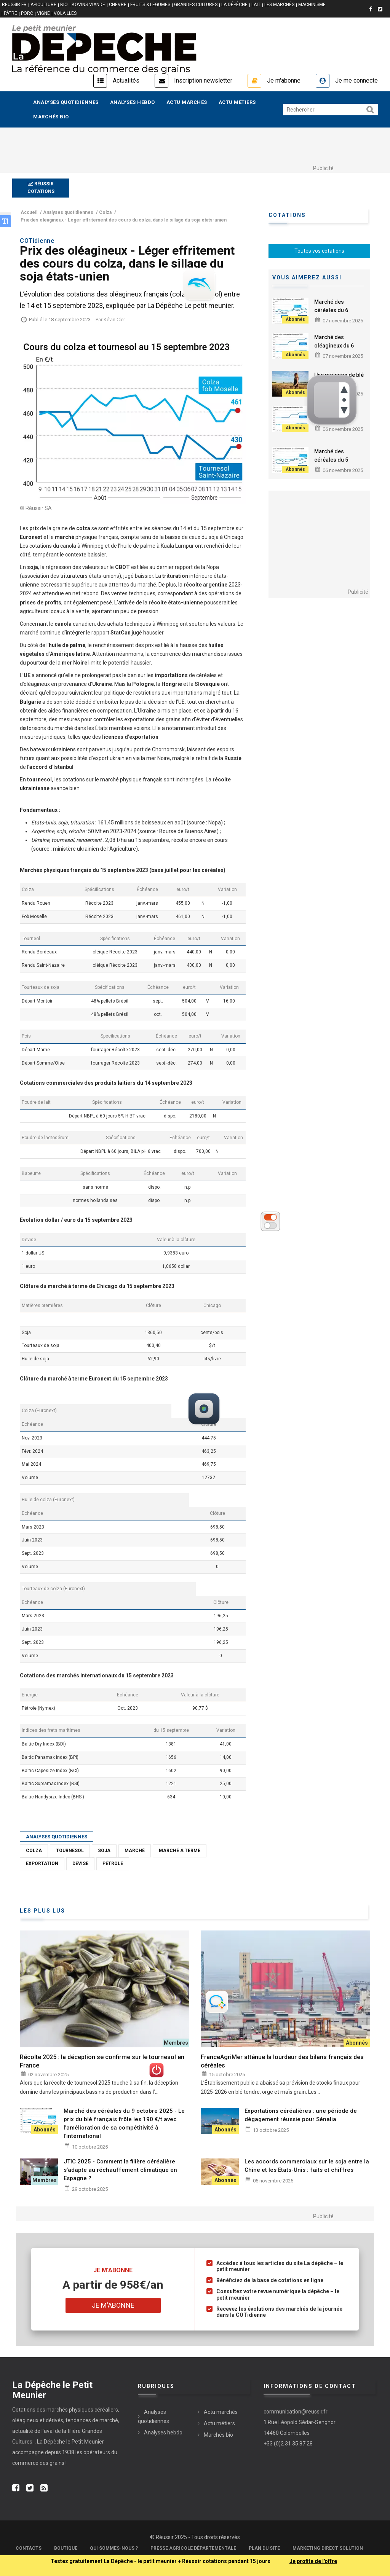  What do you see at coordinates (199, 284) in the screenshot?
I see `open dolphin emulator app` at bounding box center [199, 284].